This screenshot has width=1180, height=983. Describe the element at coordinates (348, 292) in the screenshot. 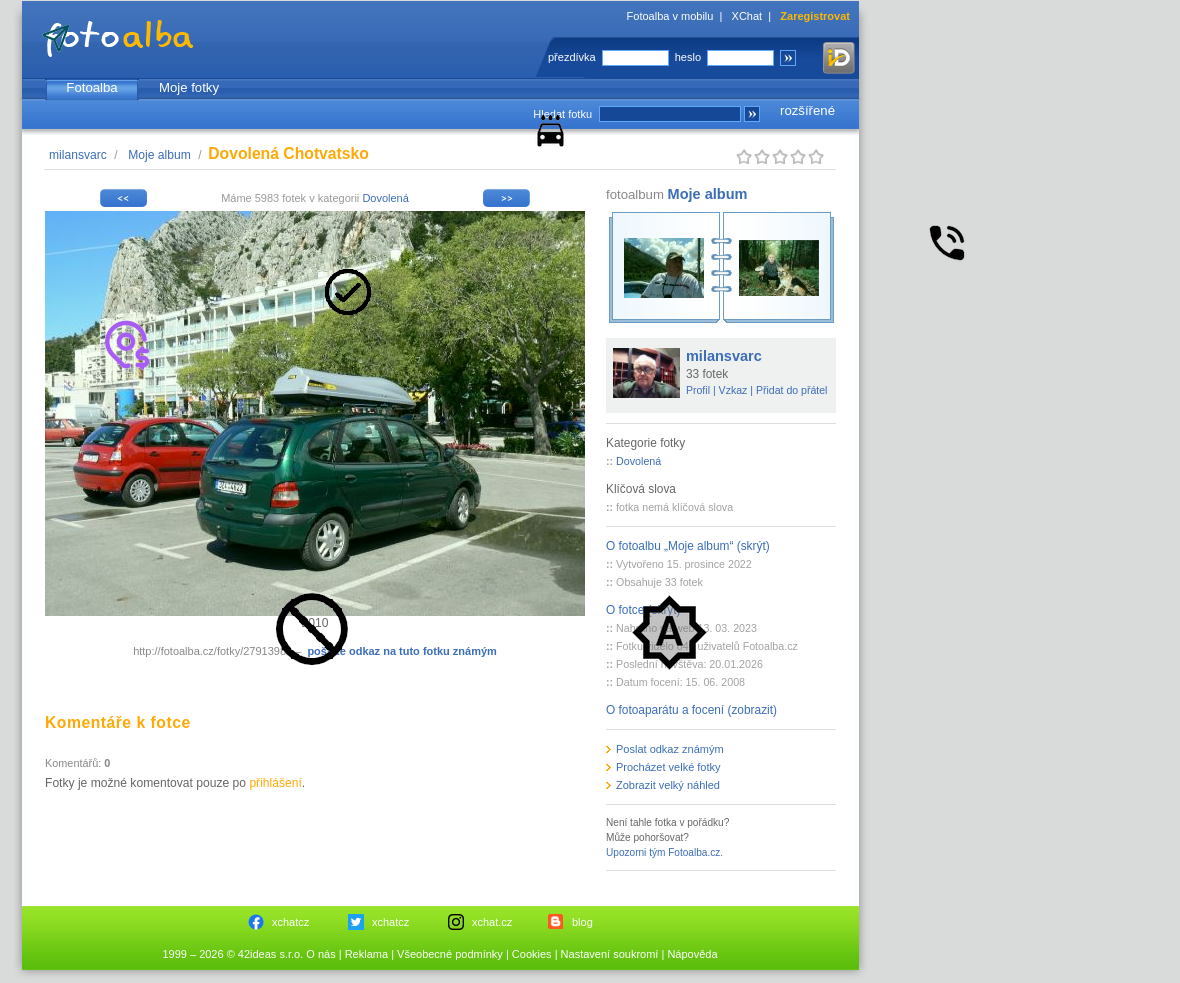

I see `indicates task or action completed successfully` at that location.